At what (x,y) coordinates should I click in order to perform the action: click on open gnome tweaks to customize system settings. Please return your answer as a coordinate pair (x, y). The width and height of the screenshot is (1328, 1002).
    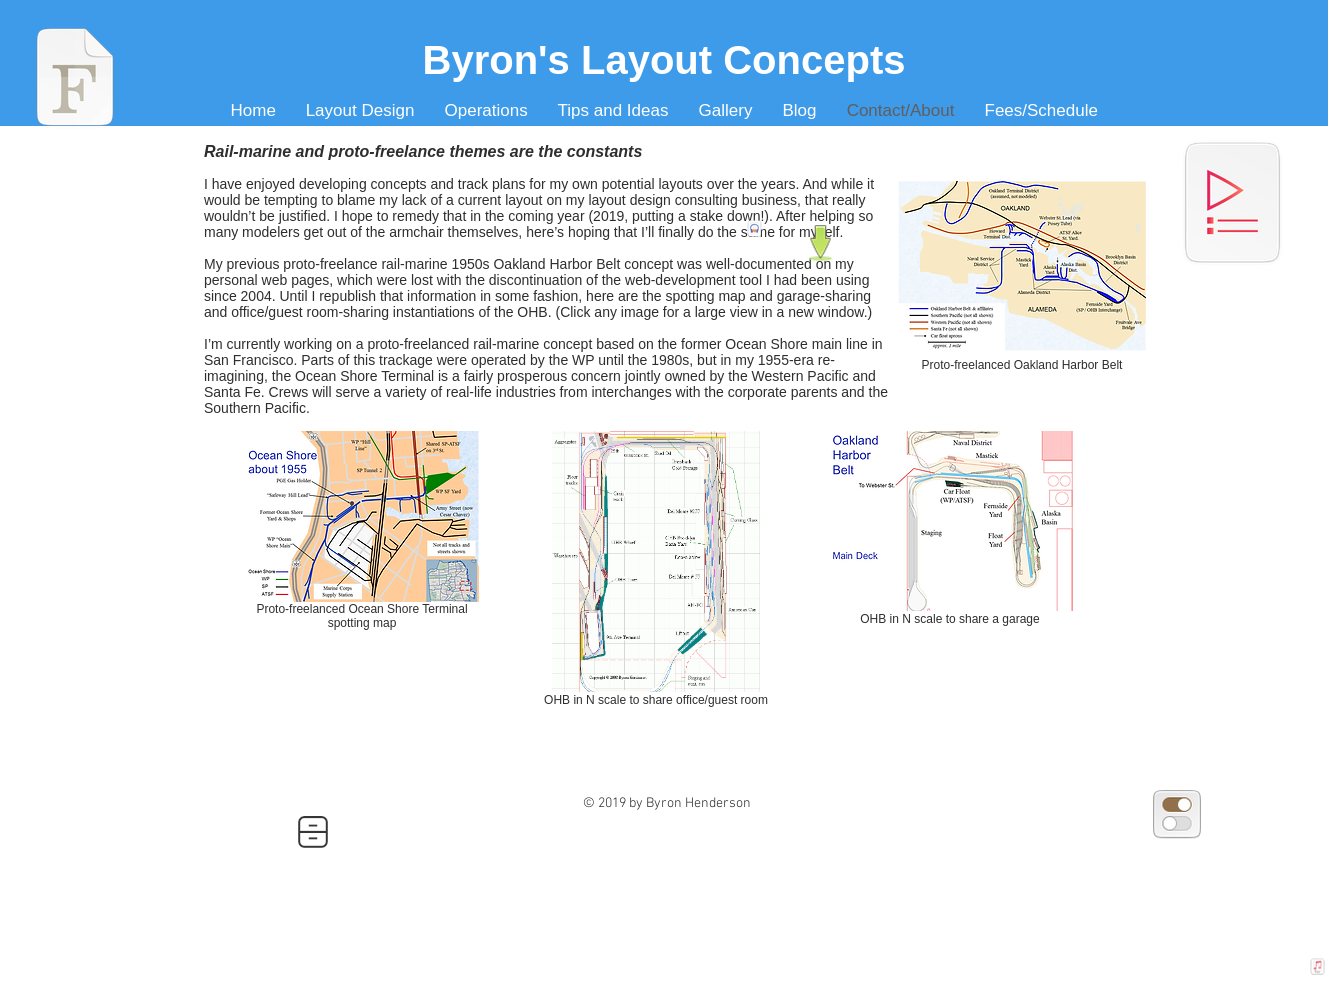
    Looking at the image, I should click on (1177, 814).